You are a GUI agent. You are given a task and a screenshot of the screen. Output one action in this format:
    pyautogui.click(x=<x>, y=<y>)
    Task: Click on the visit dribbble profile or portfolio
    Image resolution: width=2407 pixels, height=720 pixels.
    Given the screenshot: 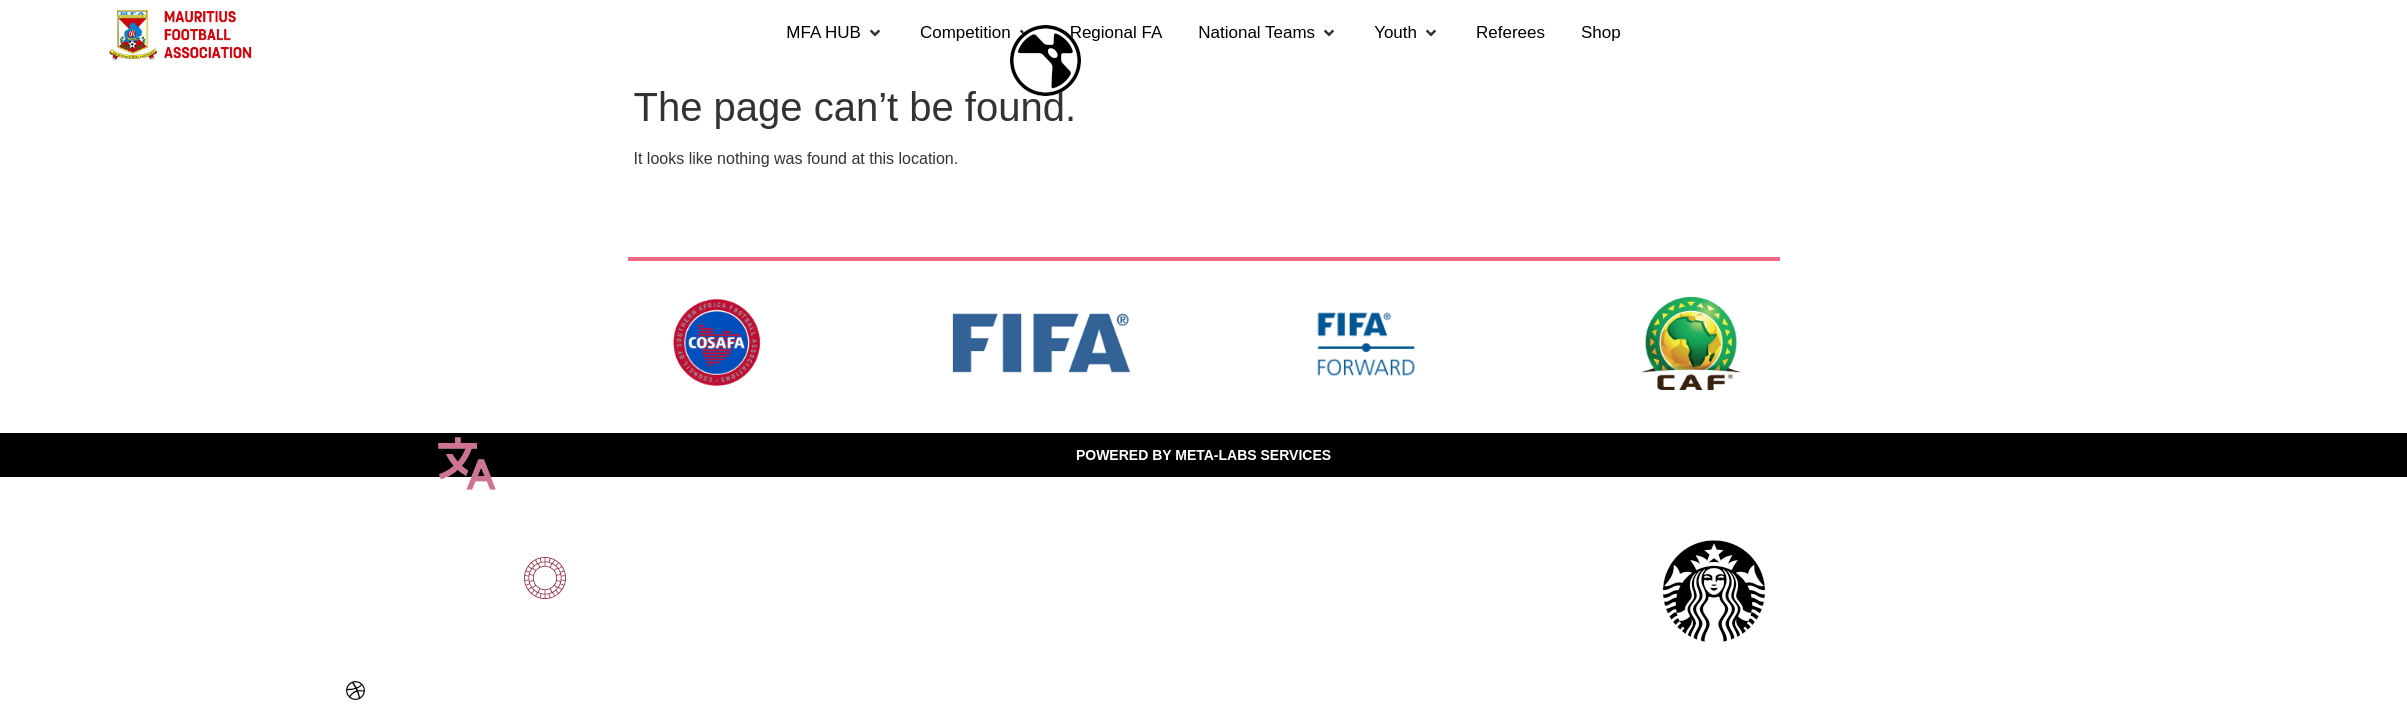 What is the action you would take?
    pyautogui.click(x=355, y=690)
    